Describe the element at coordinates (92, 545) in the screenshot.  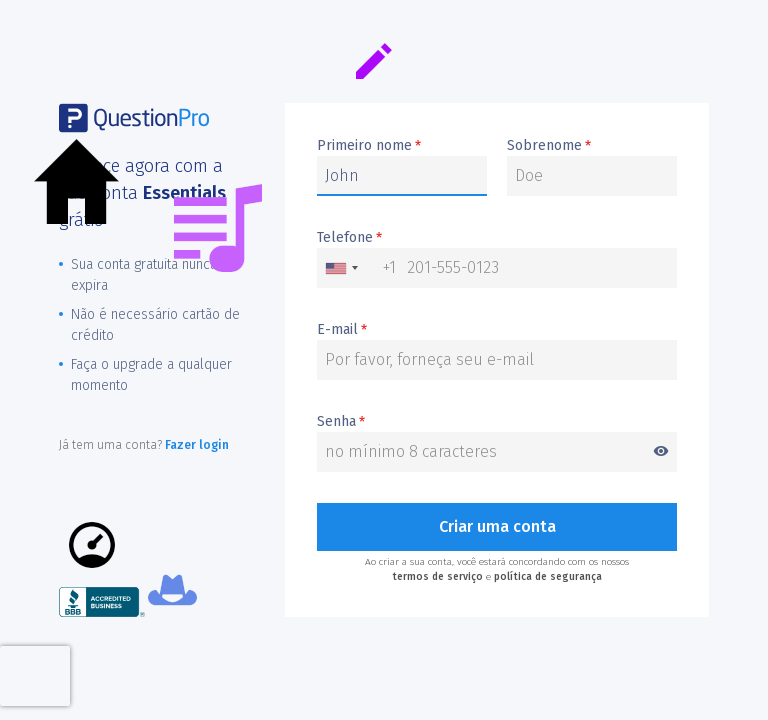
I see `access the dashboard overview` at that location.